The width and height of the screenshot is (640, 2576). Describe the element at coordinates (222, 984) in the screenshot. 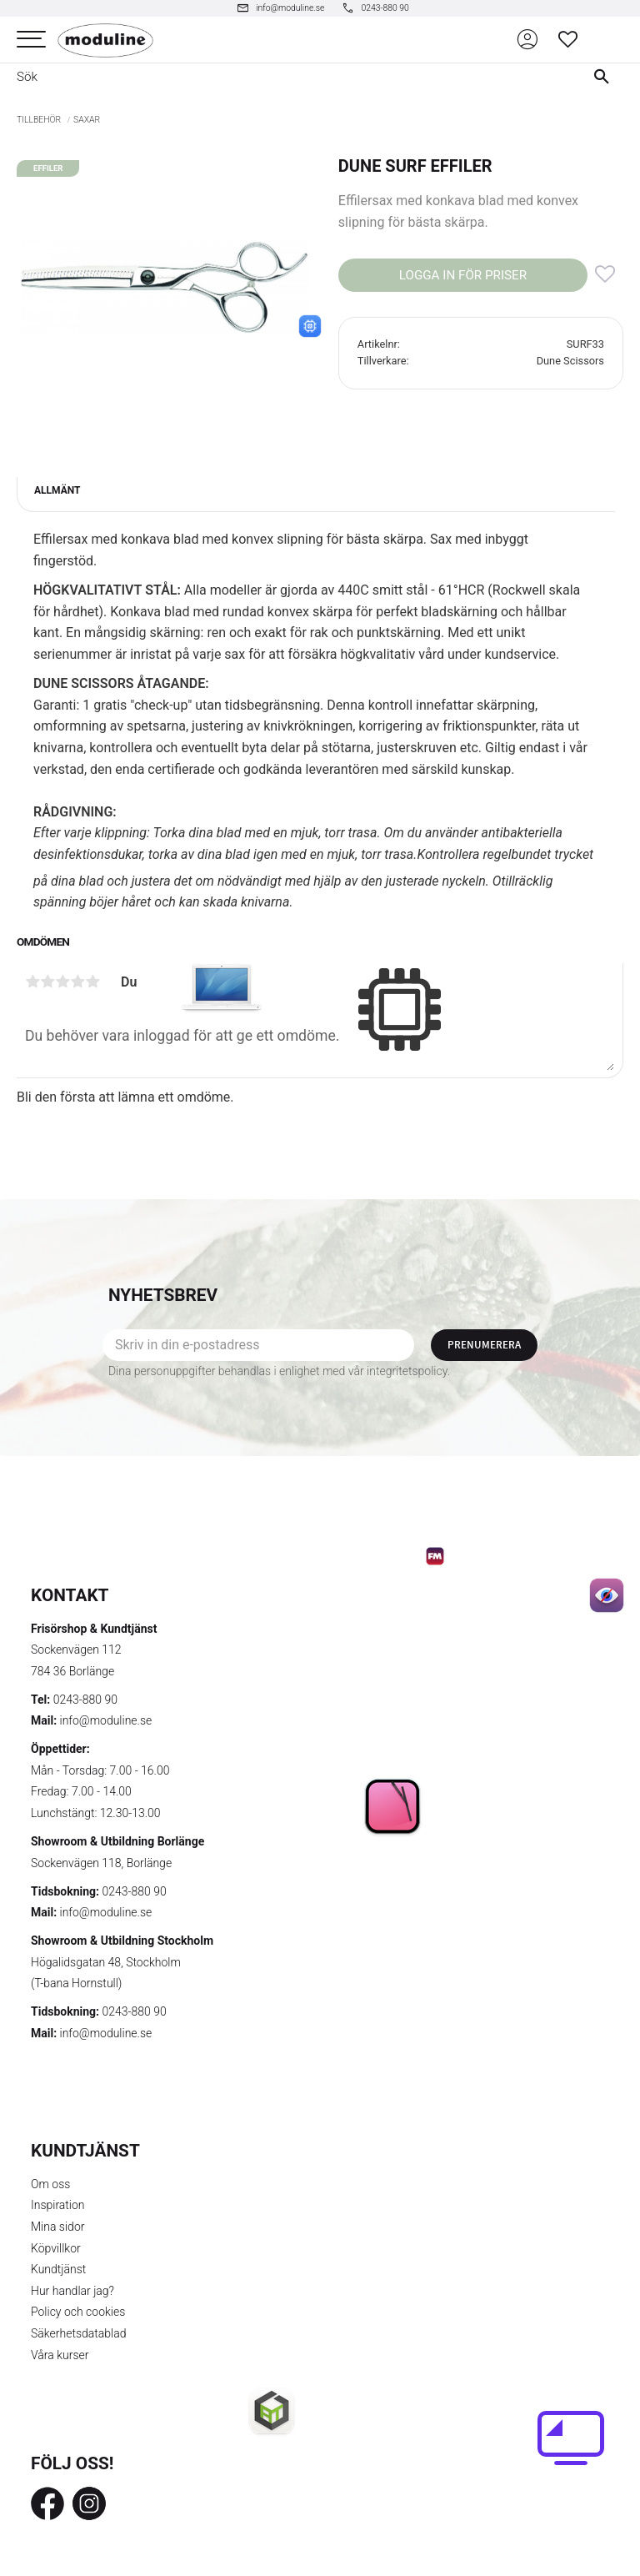

I see `indicates this mac device in system preferences` at that location.